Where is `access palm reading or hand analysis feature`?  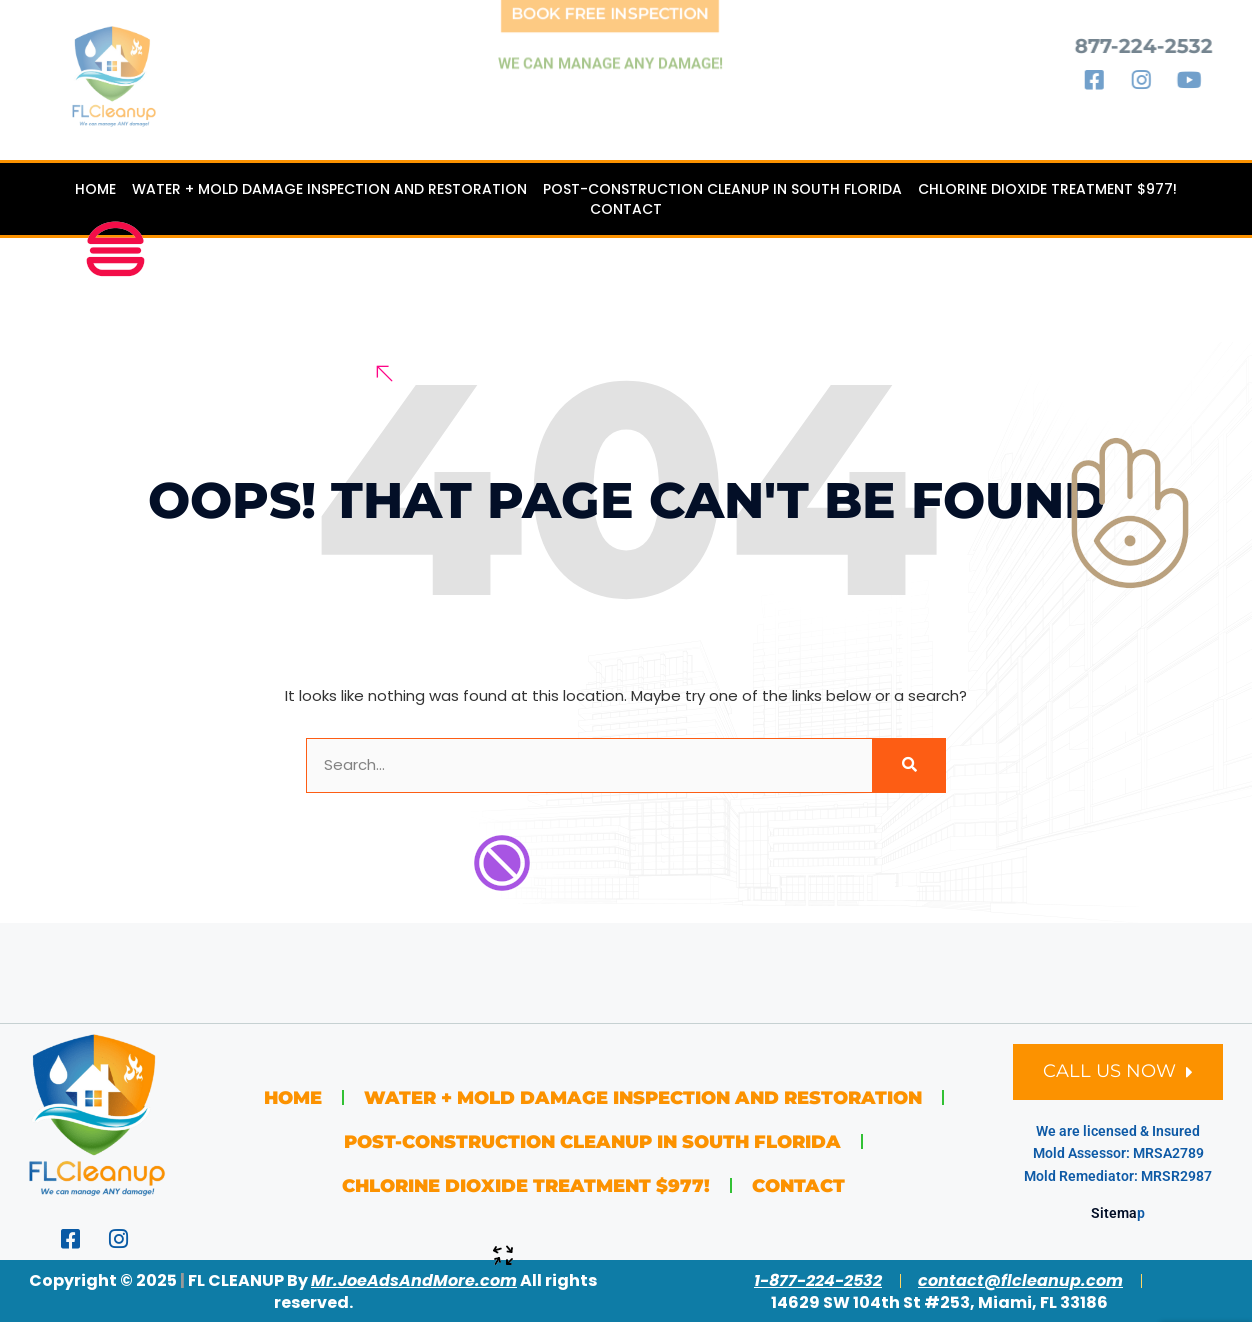 access palm reading or hand analysis feature is located at coordinates (1130, 513).